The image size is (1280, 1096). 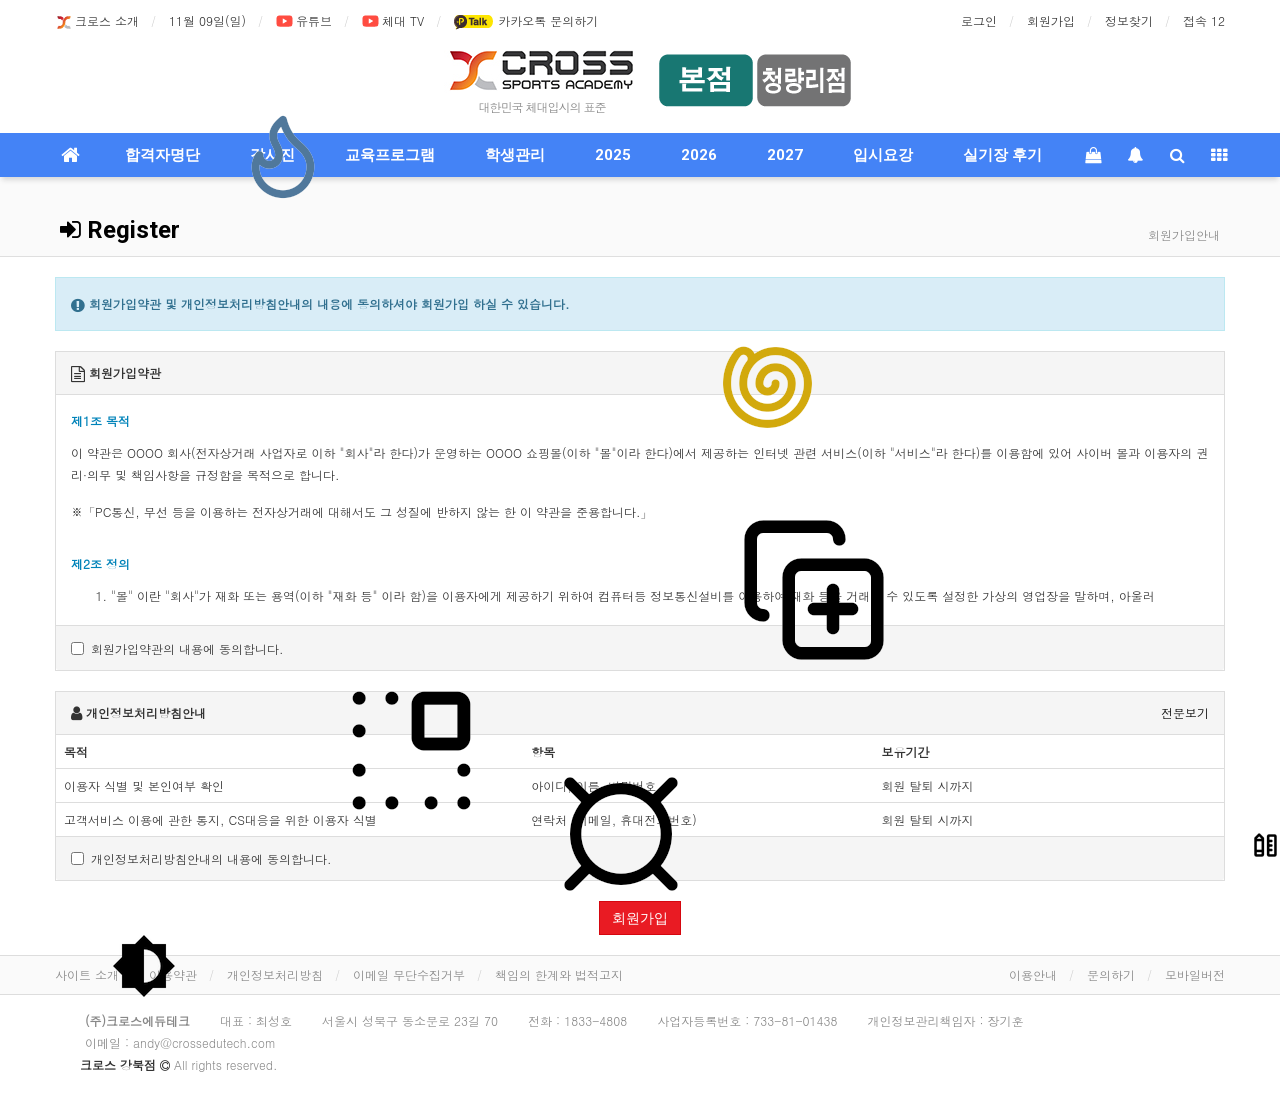 What do you see at coordinates (814, 590) in the screenshot?
I see `duplicate and add a new item` at bounding box center [814, 590].